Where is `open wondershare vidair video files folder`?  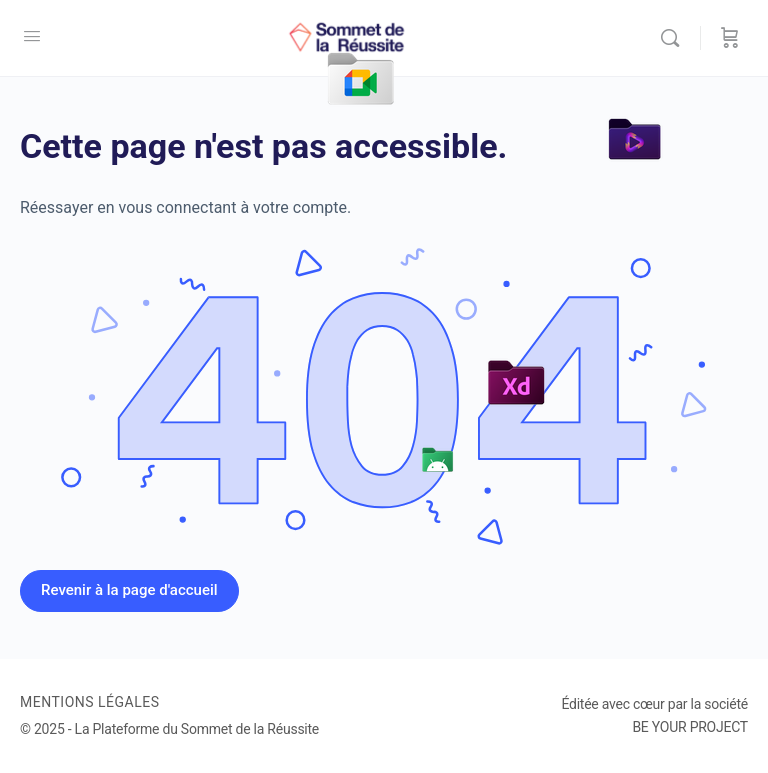 open wondershare vidair video files folder is located at coordinates (634, 140).